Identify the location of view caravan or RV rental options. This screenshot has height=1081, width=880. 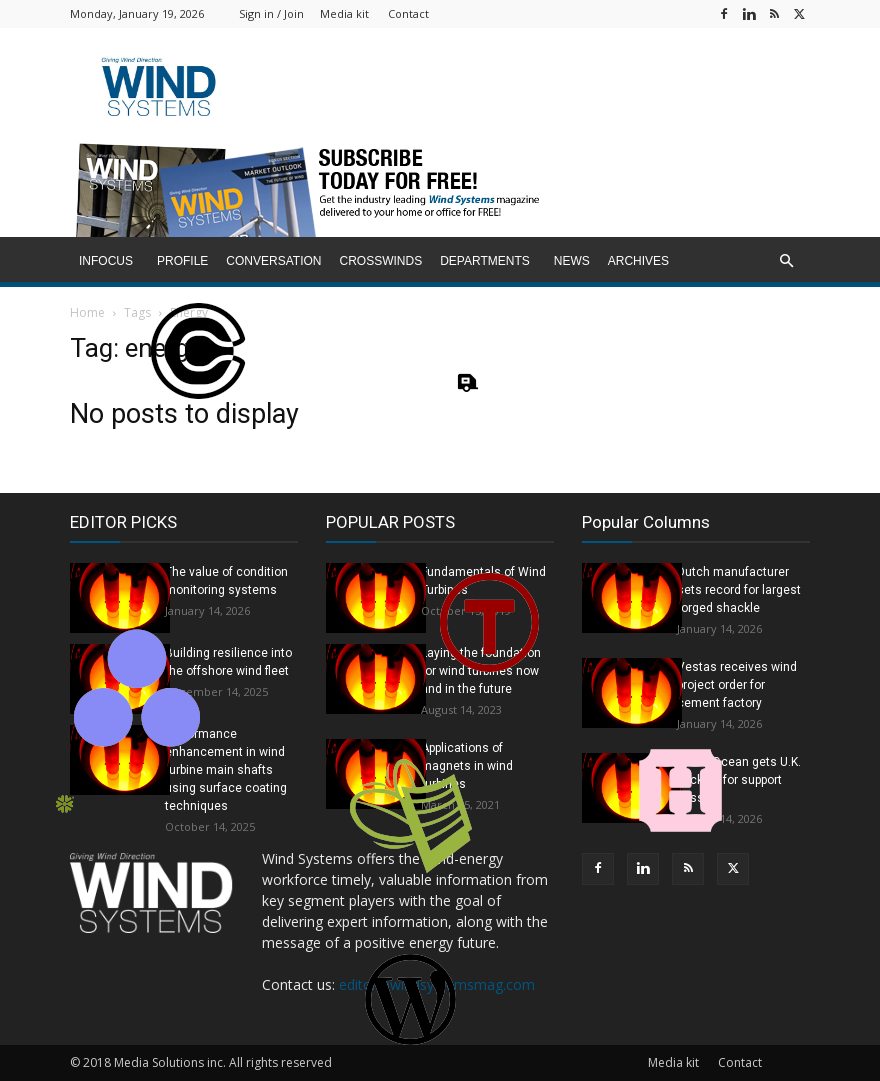
(467, 382).